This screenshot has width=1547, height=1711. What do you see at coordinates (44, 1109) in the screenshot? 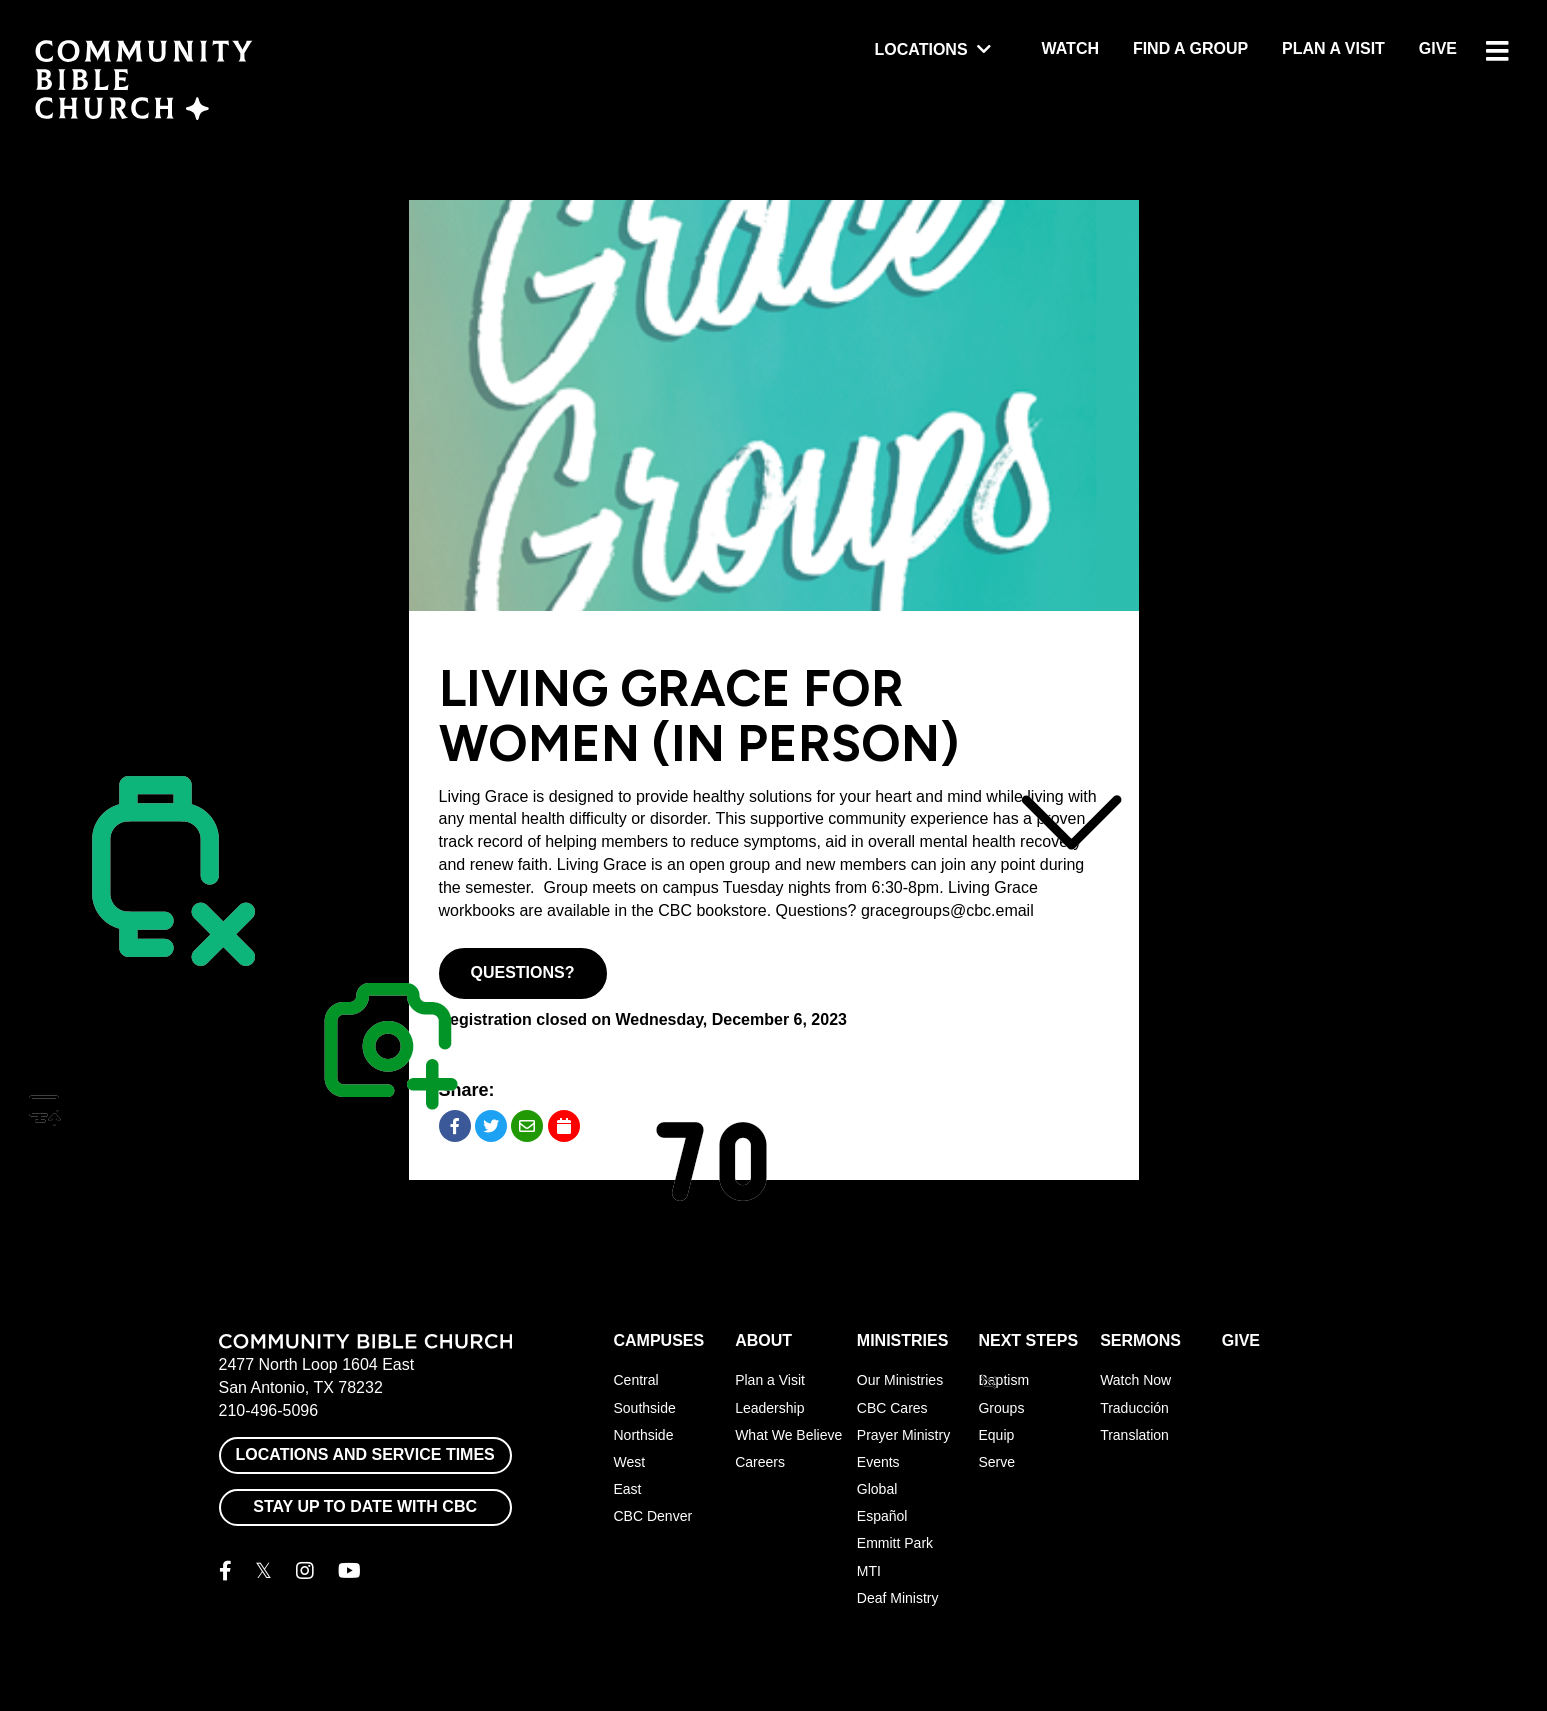
I see `upload content to desktop` at bounding box center [44, 1109].